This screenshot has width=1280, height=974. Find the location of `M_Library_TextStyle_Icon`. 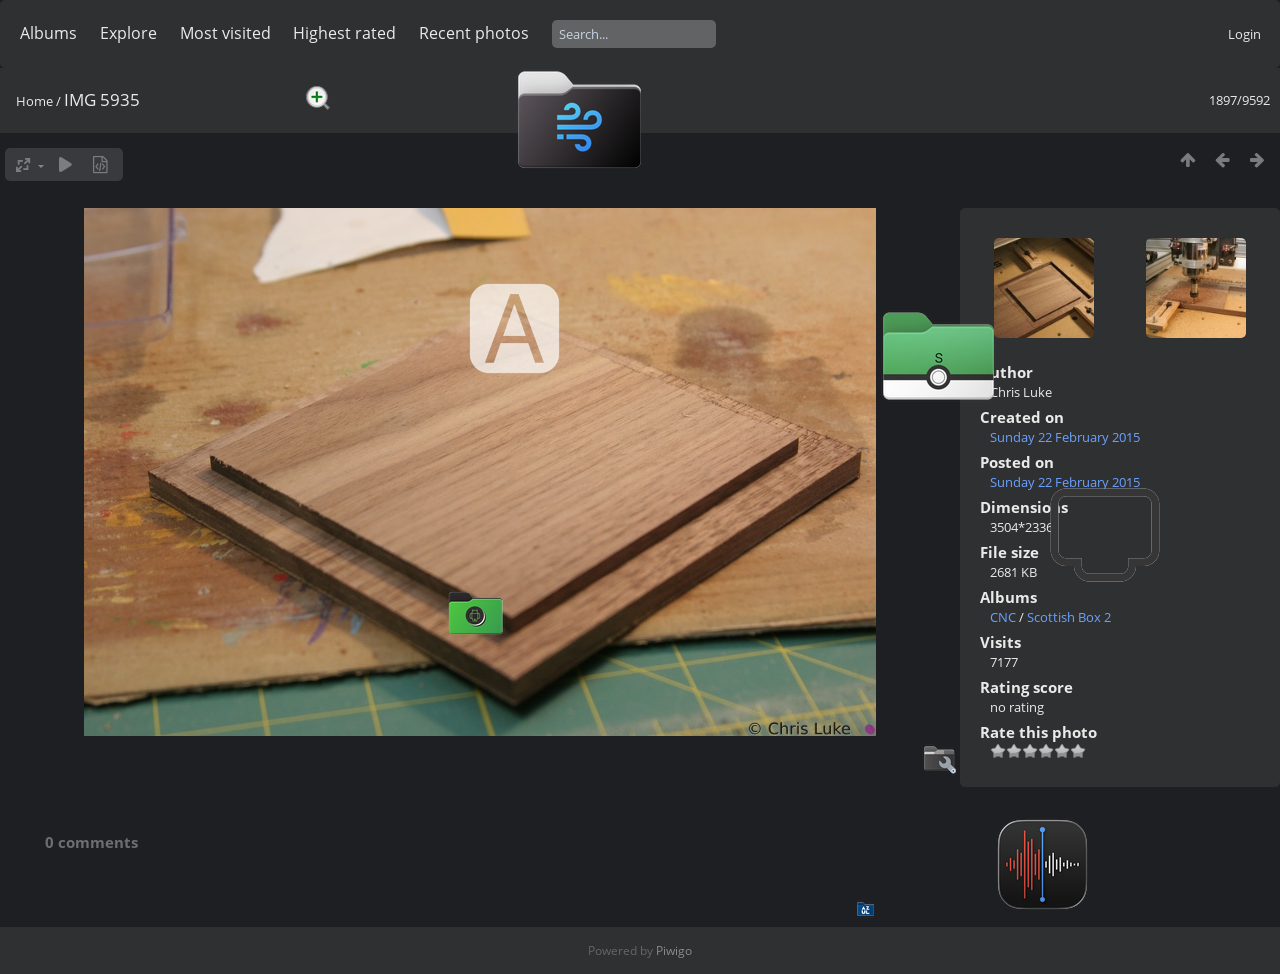

M_Library_TextStyle_Icon is located at coordinates (514, 328).